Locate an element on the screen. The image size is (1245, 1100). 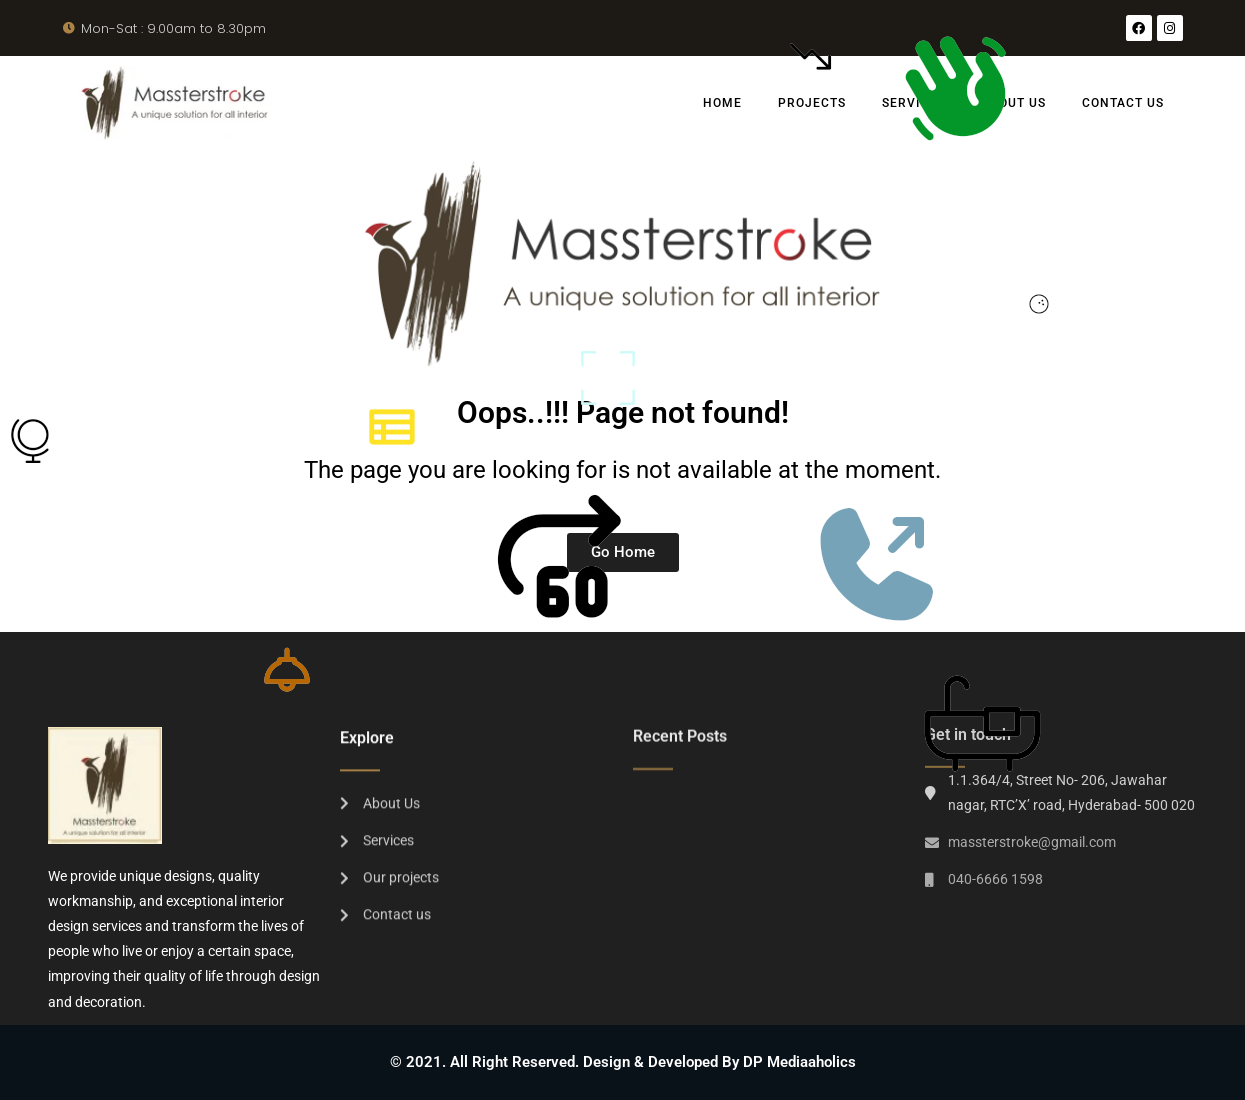
indicates a declining trend or decrease in value is located at coordinates (810, 56).